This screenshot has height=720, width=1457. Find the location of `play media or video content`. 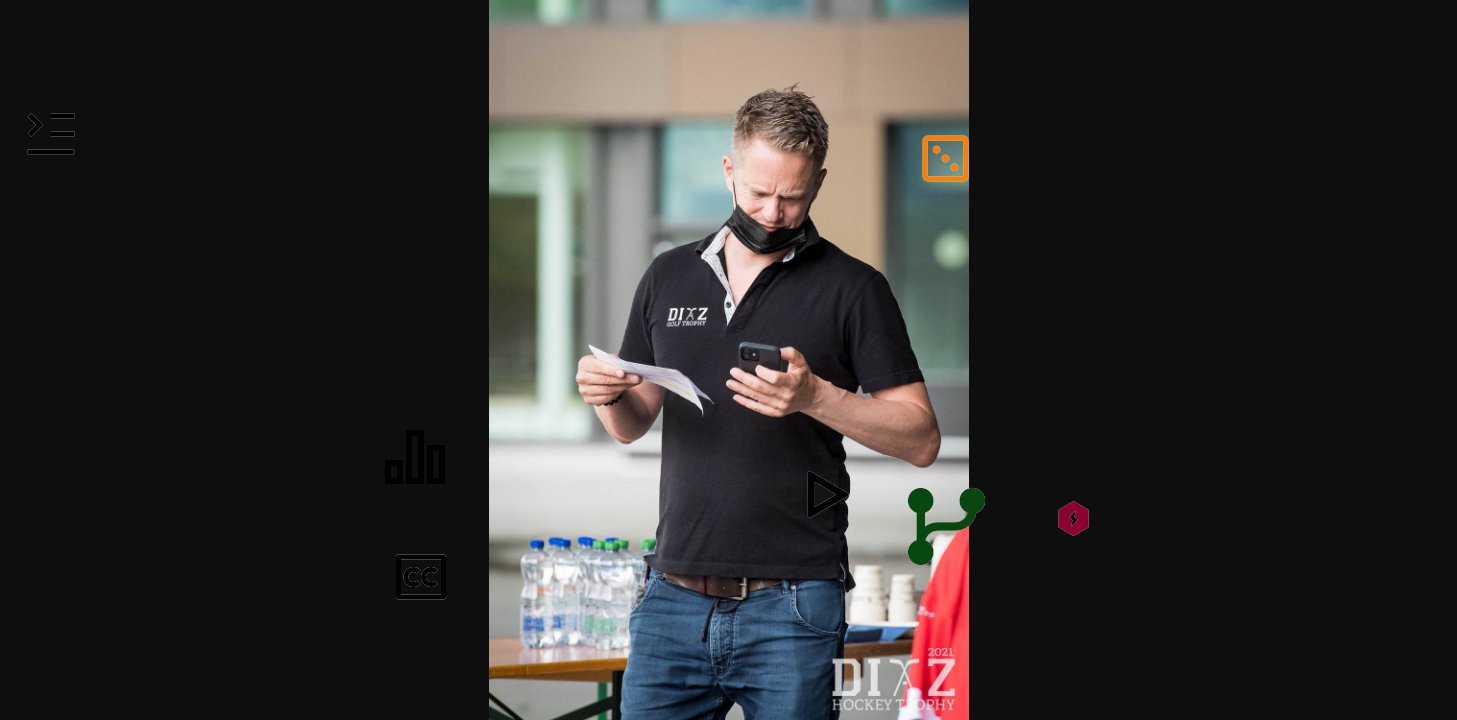

play media or video content is located at coordinates (825, 494).